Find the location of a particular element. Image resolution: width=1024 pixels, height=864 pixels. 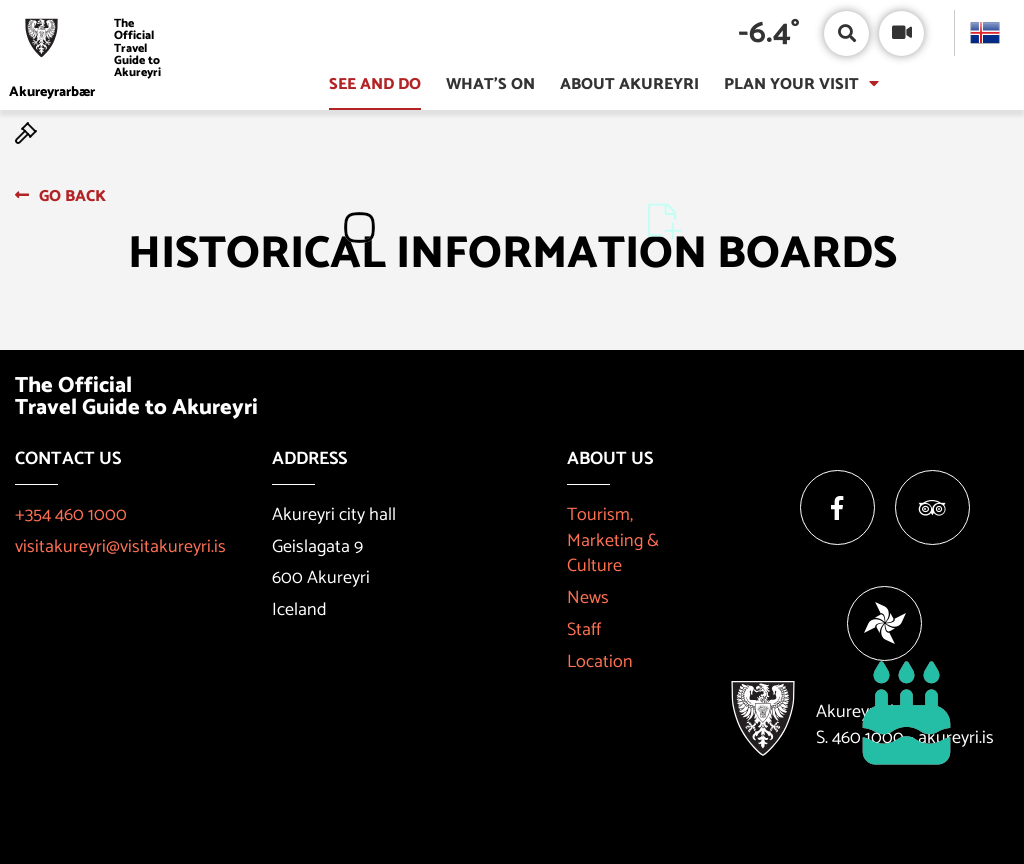

create a new file is located at coordinates (662, 220).